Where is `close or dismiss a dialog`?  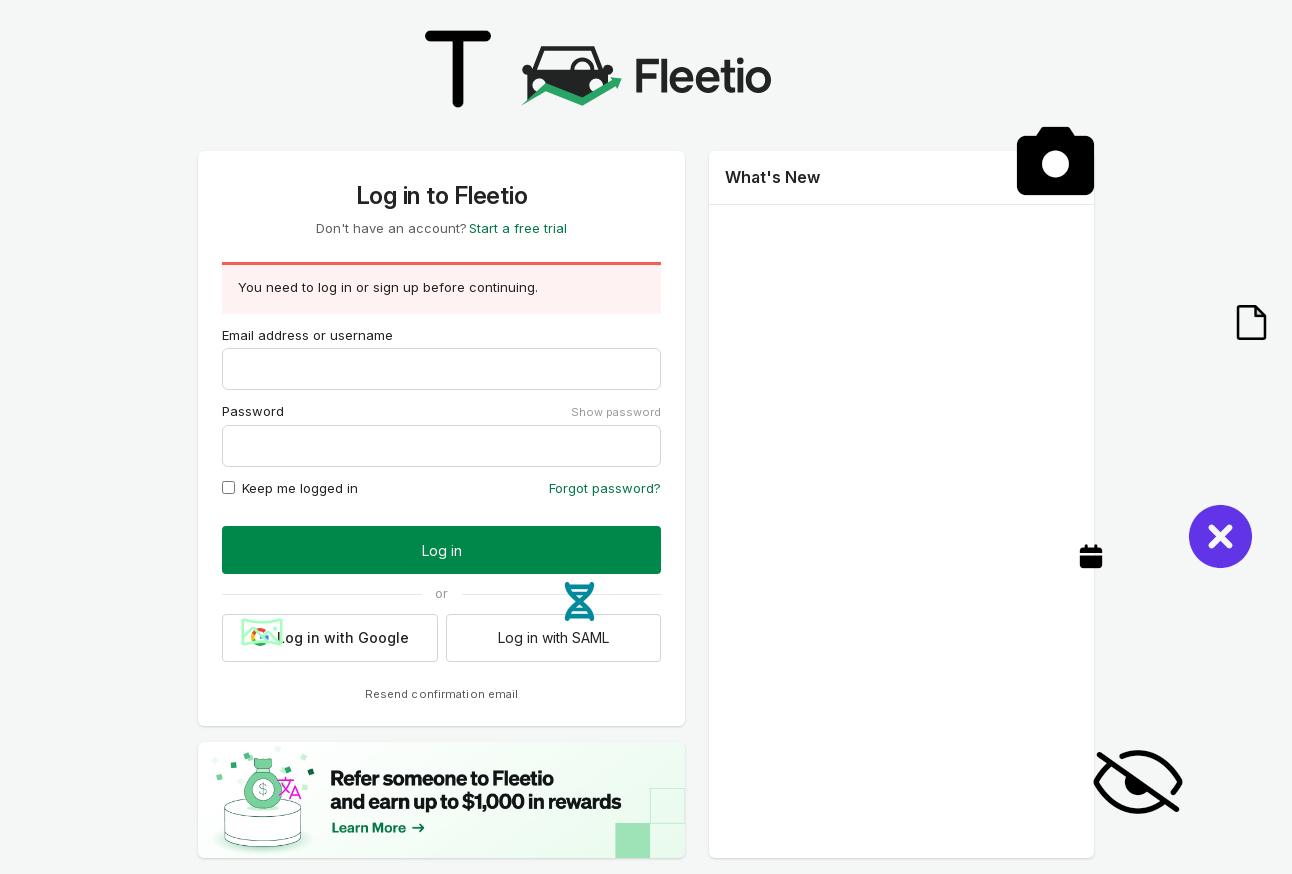
close or dismiss a dialog is located at coordinates (1220, 536).